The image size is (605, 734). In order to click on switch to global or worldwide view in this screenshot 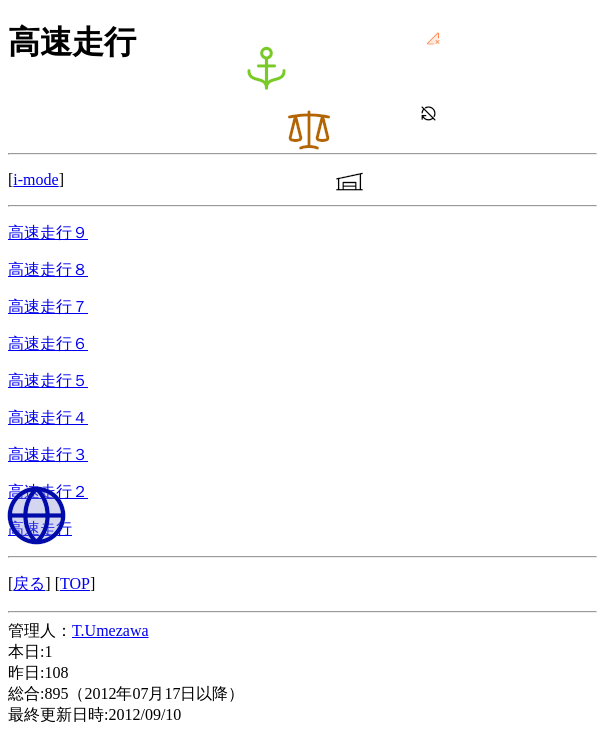, I will do `click(36, 515)`.